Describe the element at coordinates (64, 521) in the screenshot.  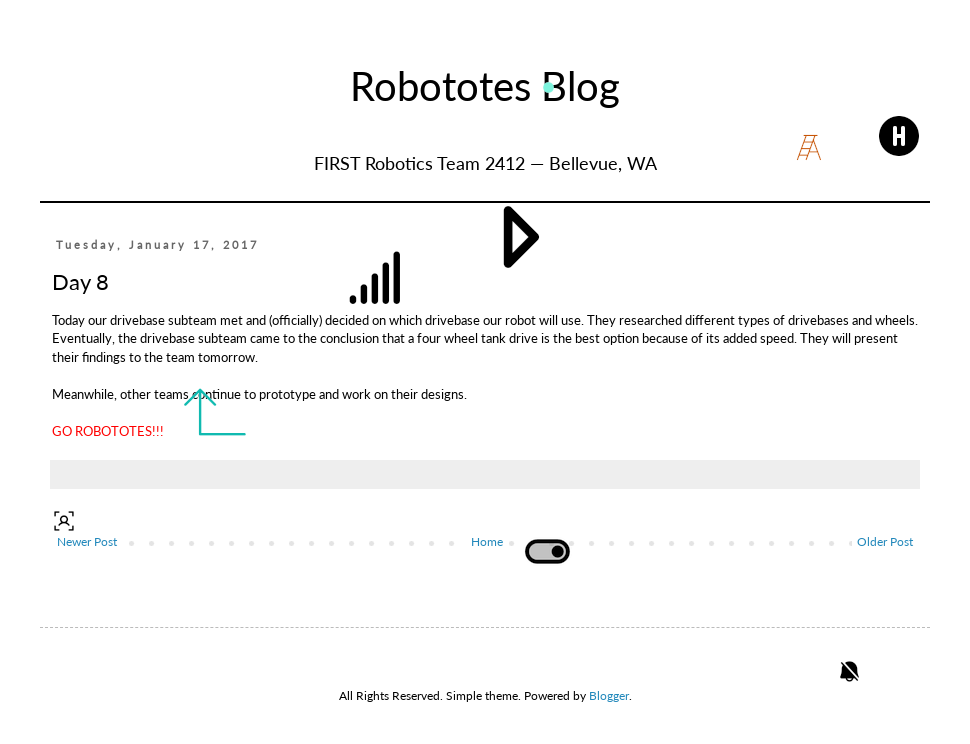
I see `focus on or select a user profile` at that location.